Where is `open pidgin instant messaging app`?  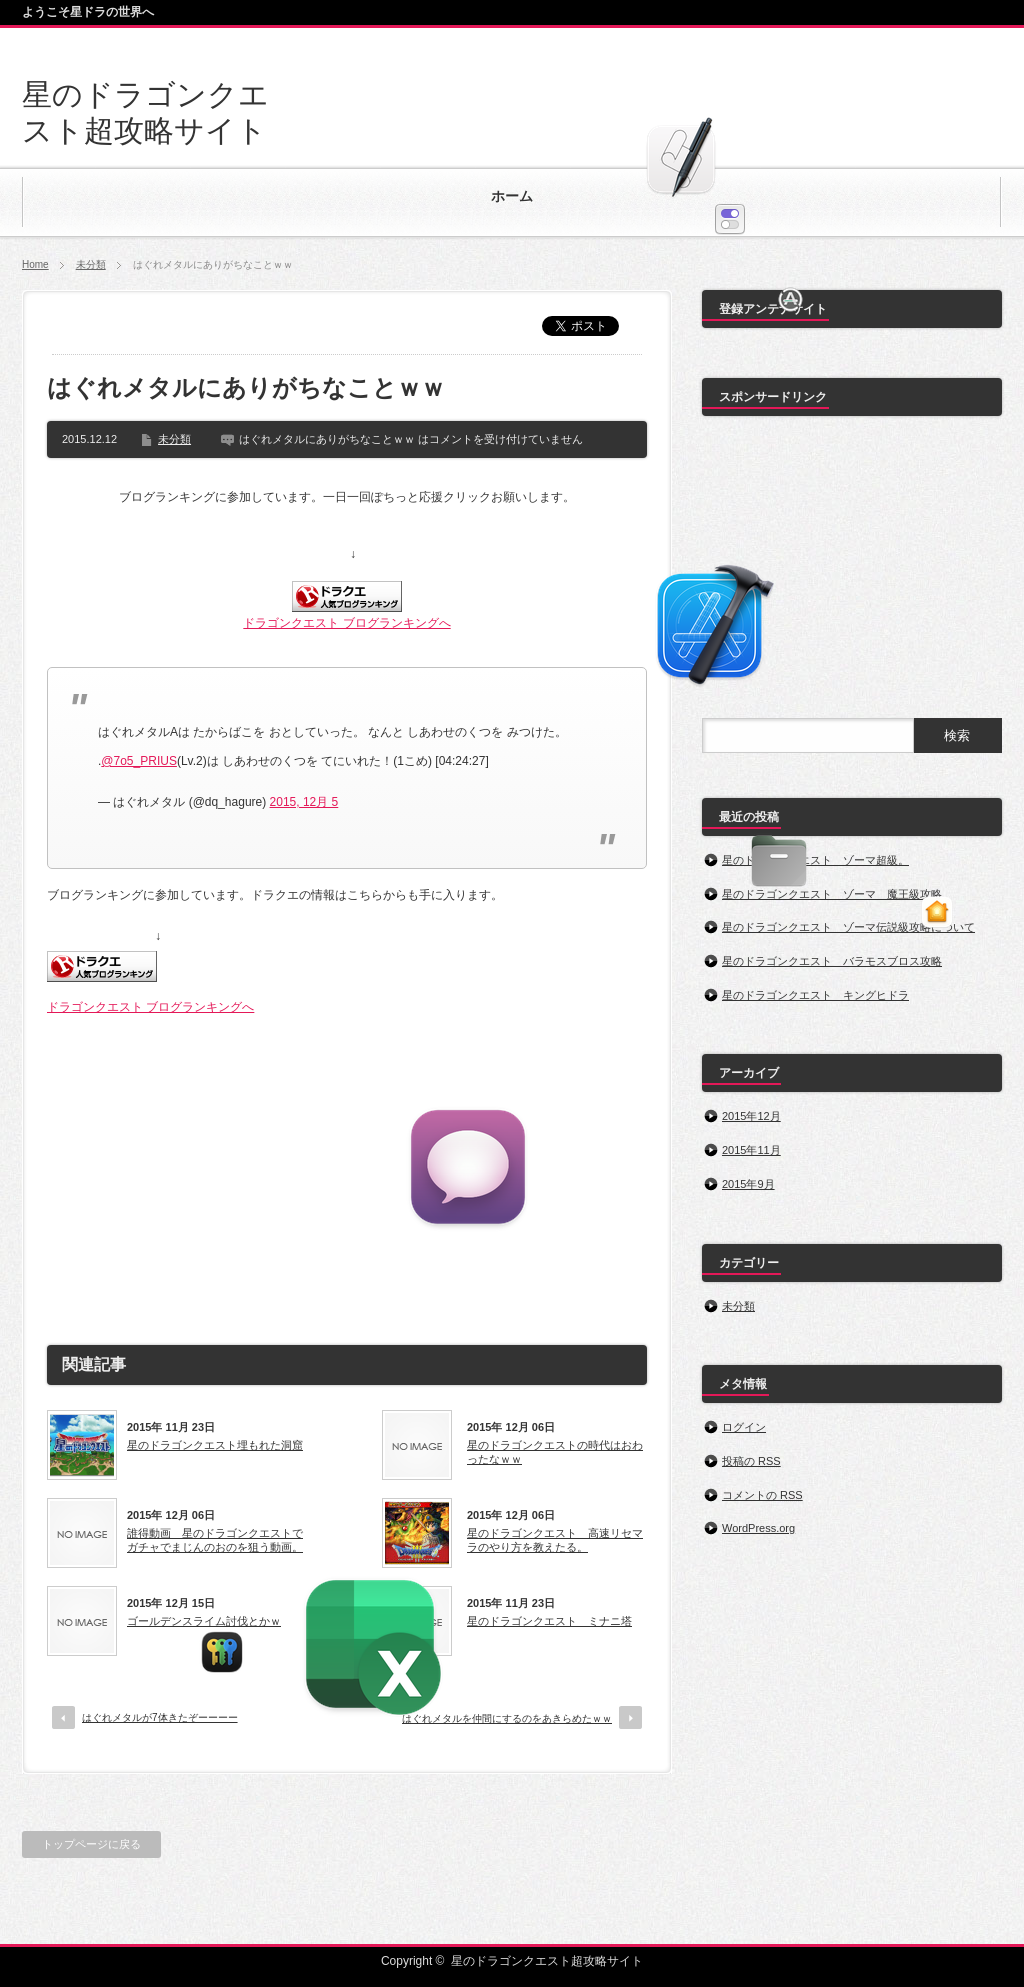 open pidgin instant messaging app is located at coordinates (468, 1167).